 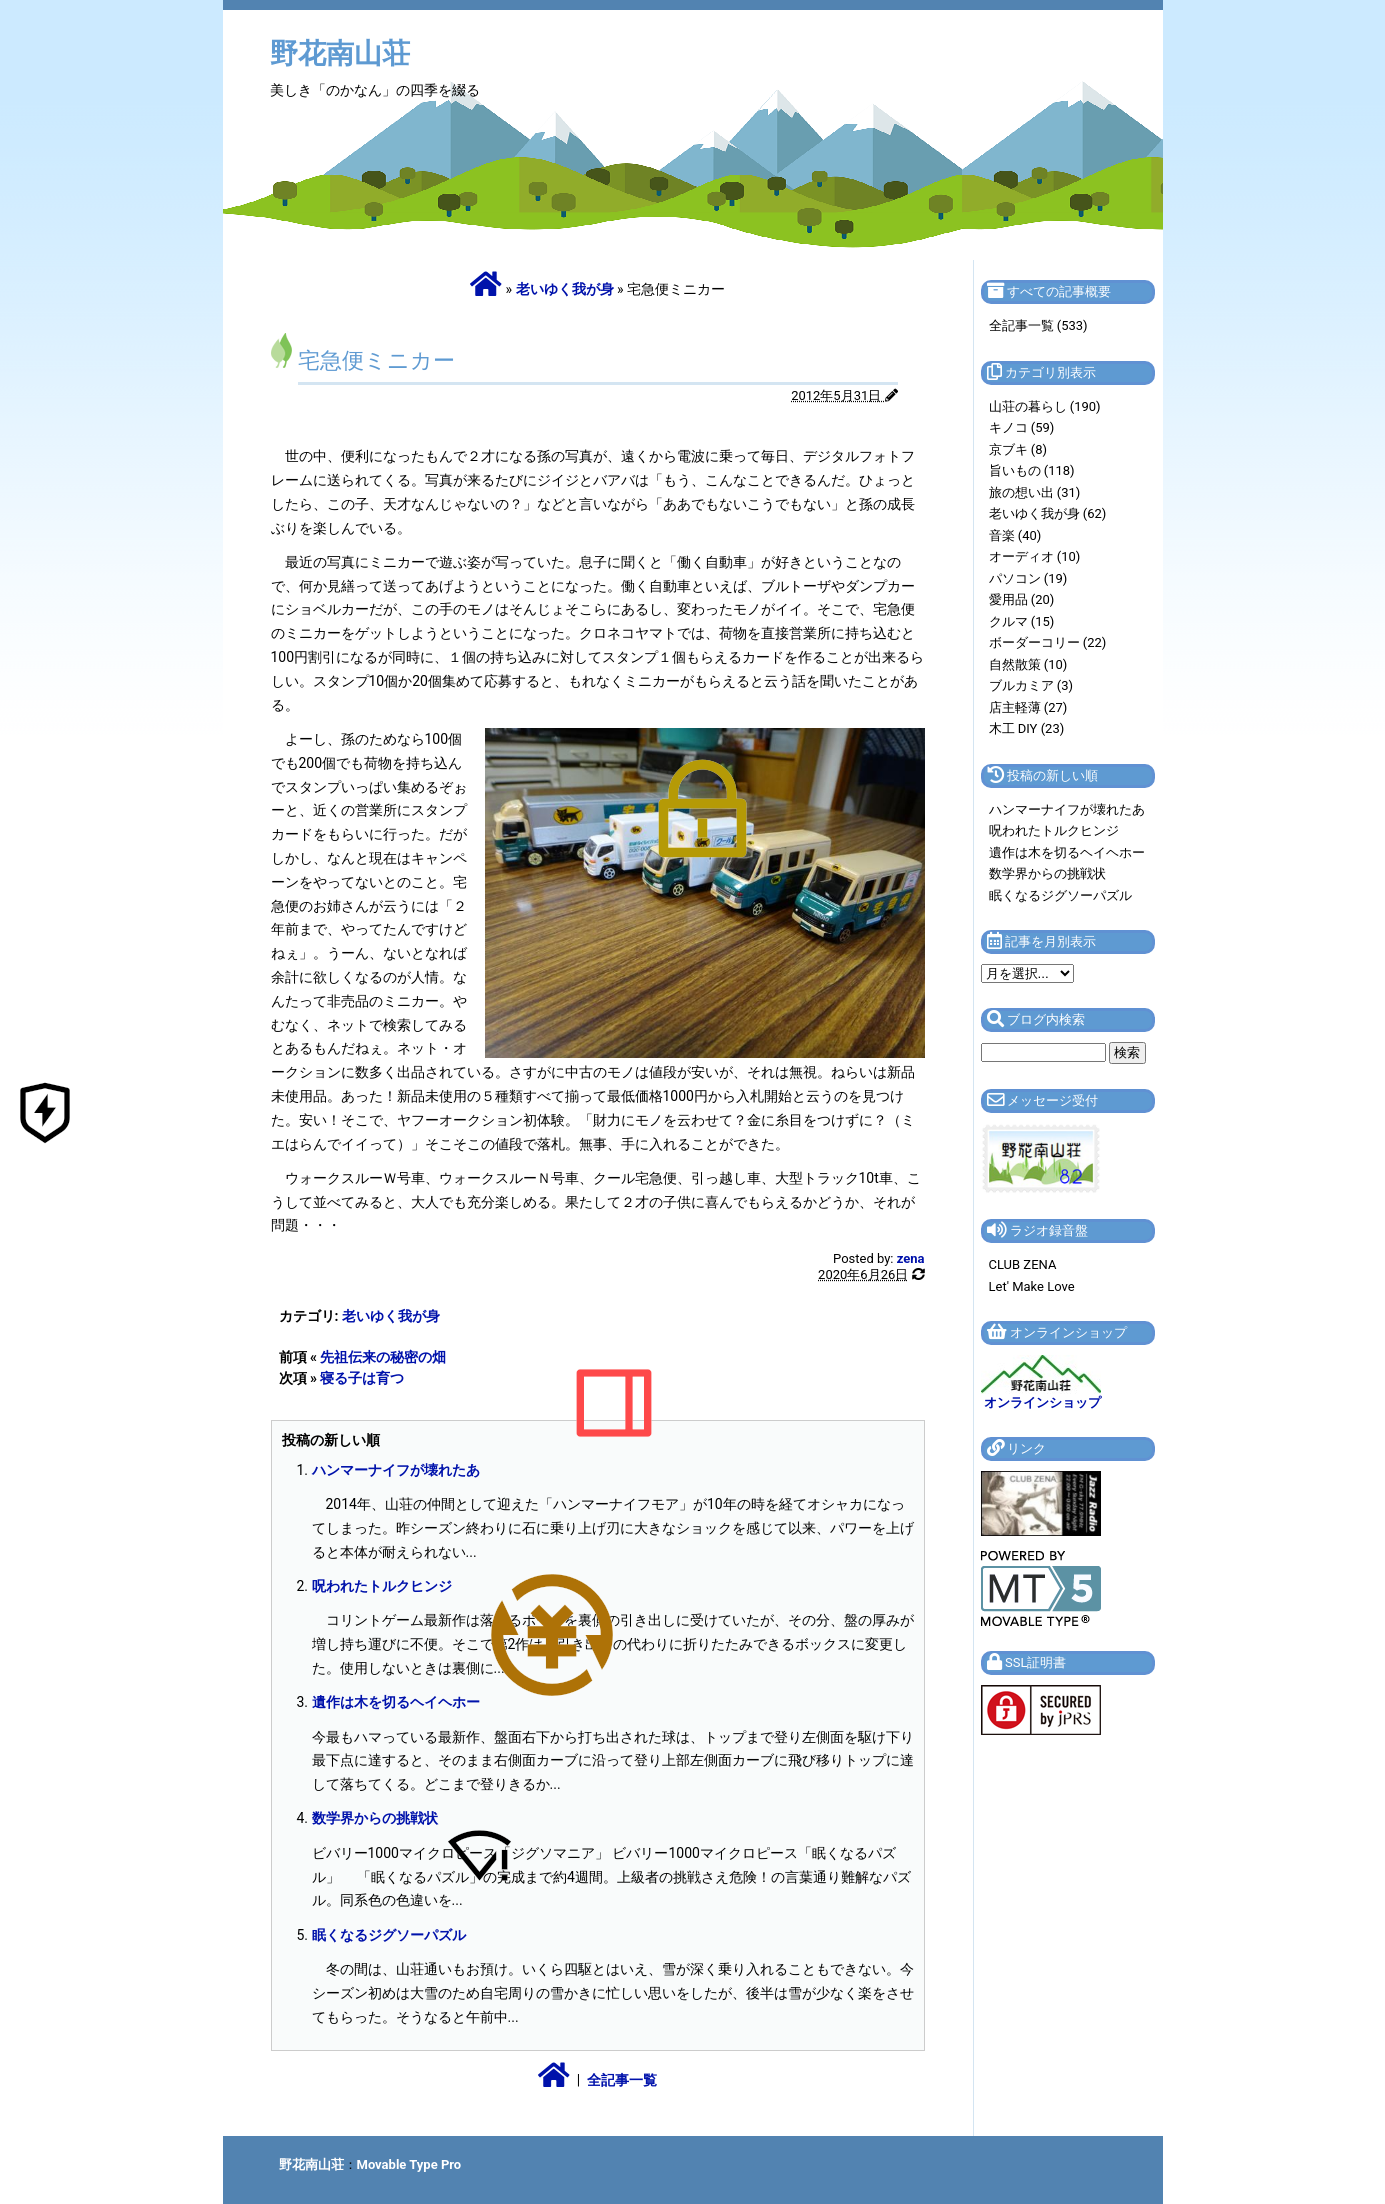 What do you see at coordinates (479, 1855) in the screenshot?
I see `indicates wifi connection error or problem` at bounding box center [479, 1855].